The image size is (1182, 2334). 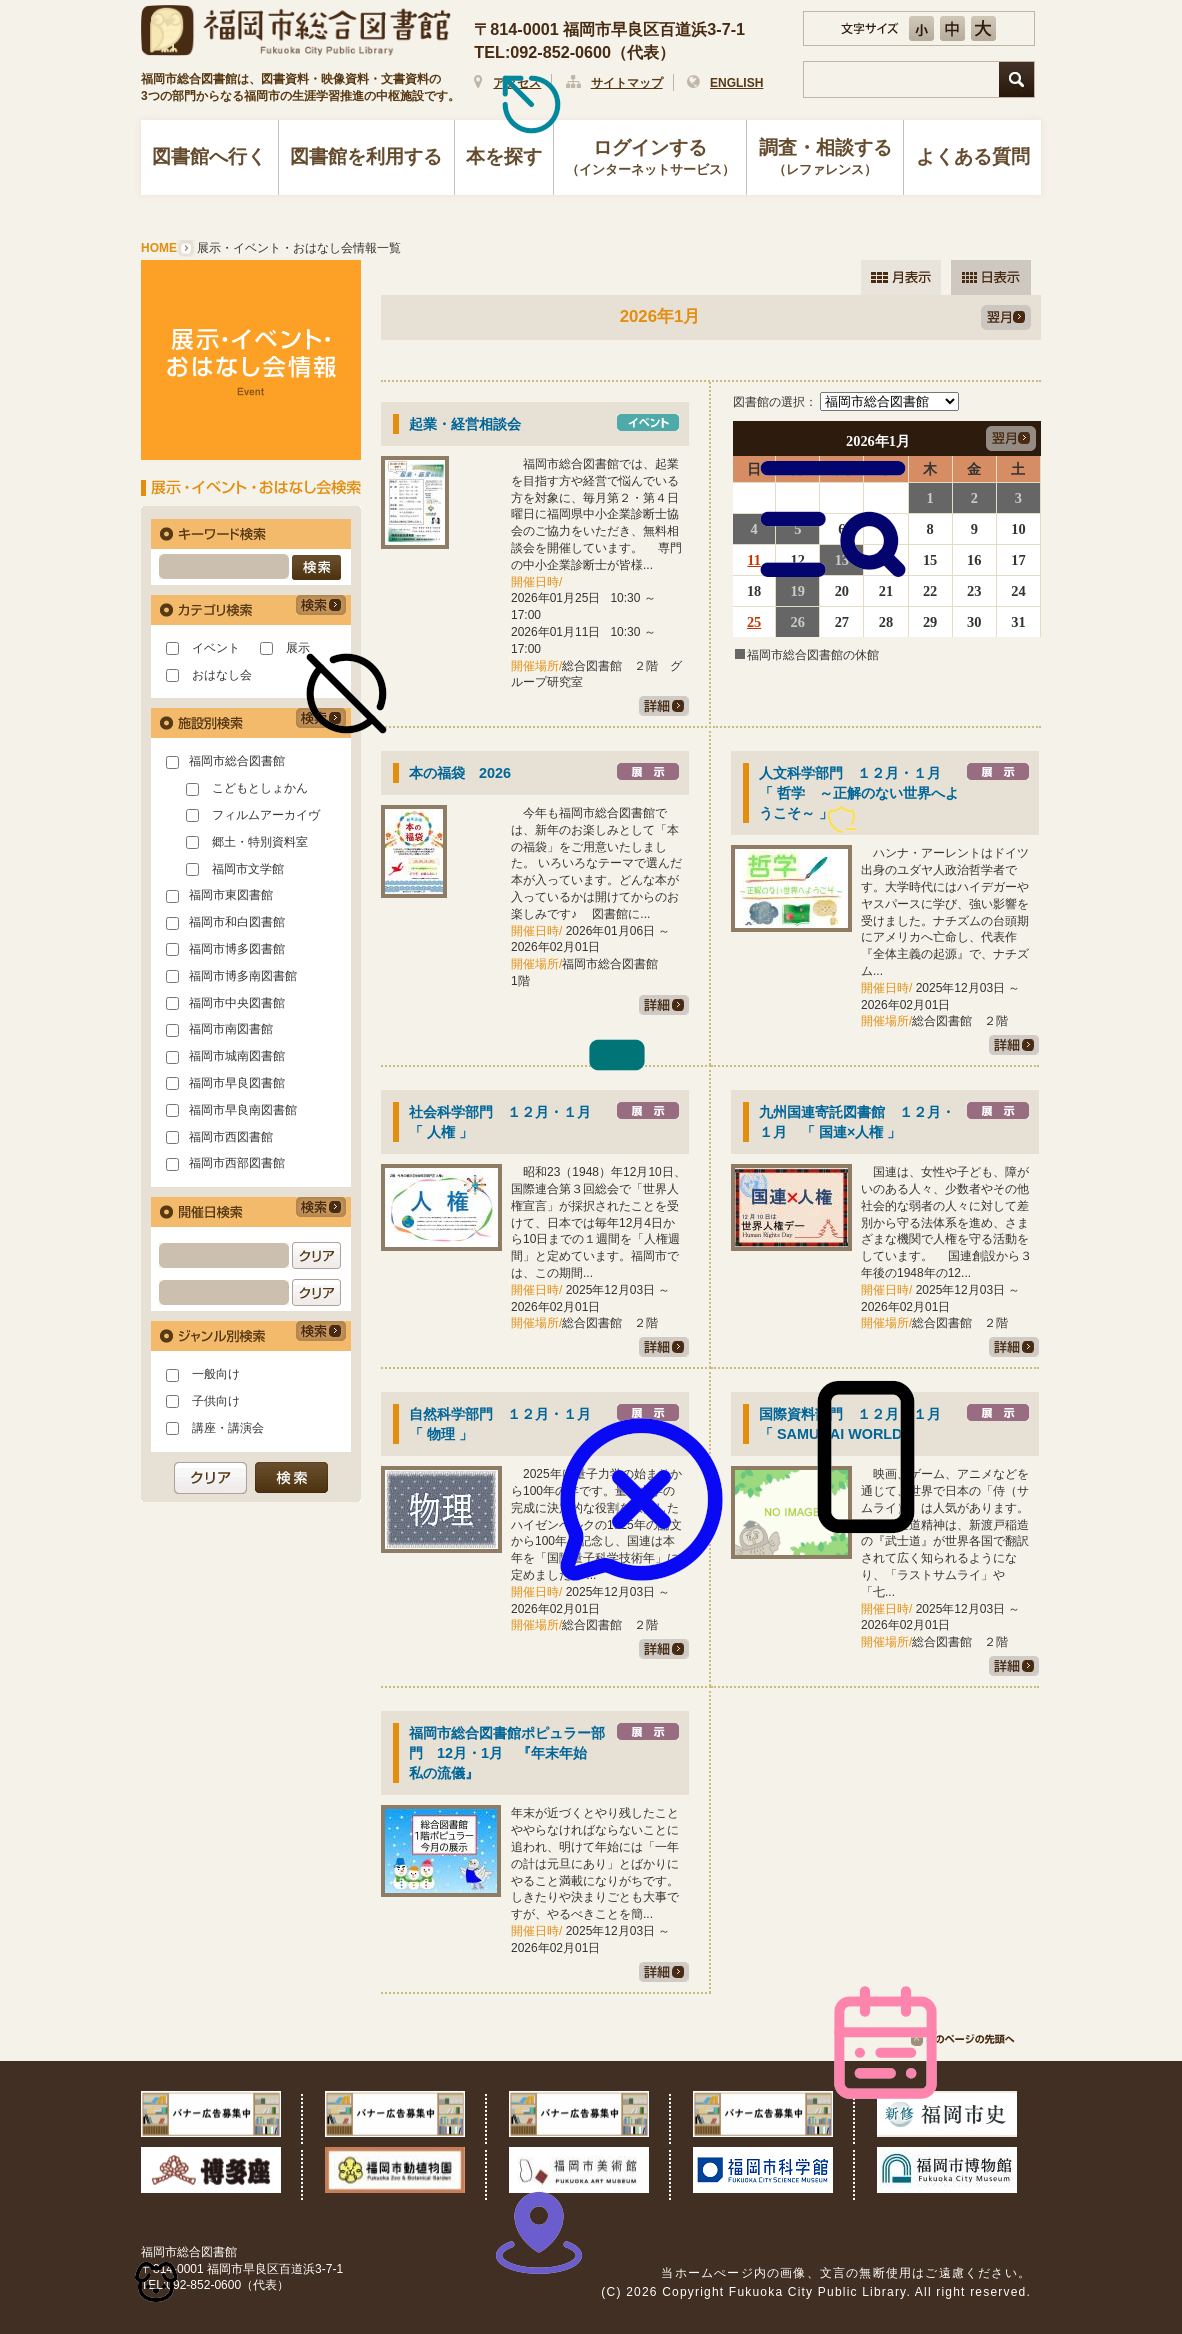 What do you see at coordinates (885, 2042) in the screenshot?
I see `select a date range` at bounding box center [885, 2042].